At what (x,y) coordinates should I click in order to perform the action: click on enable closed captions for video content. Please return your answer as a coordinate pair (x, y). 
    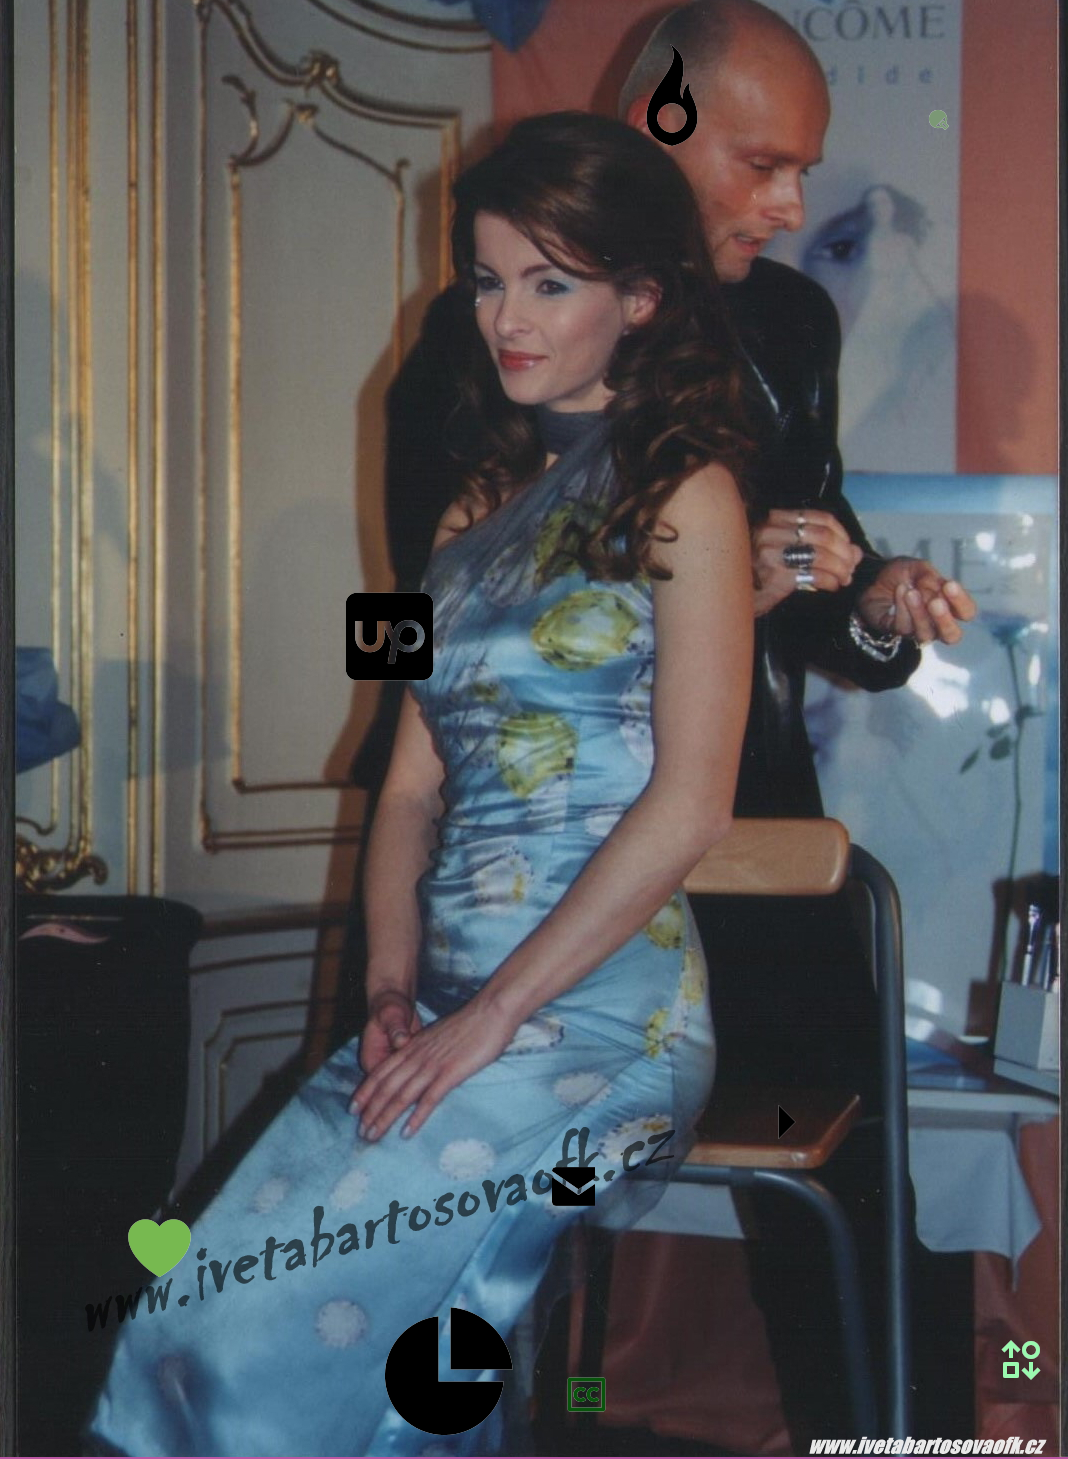
    Looking at the image, I should click on (586, 1394).